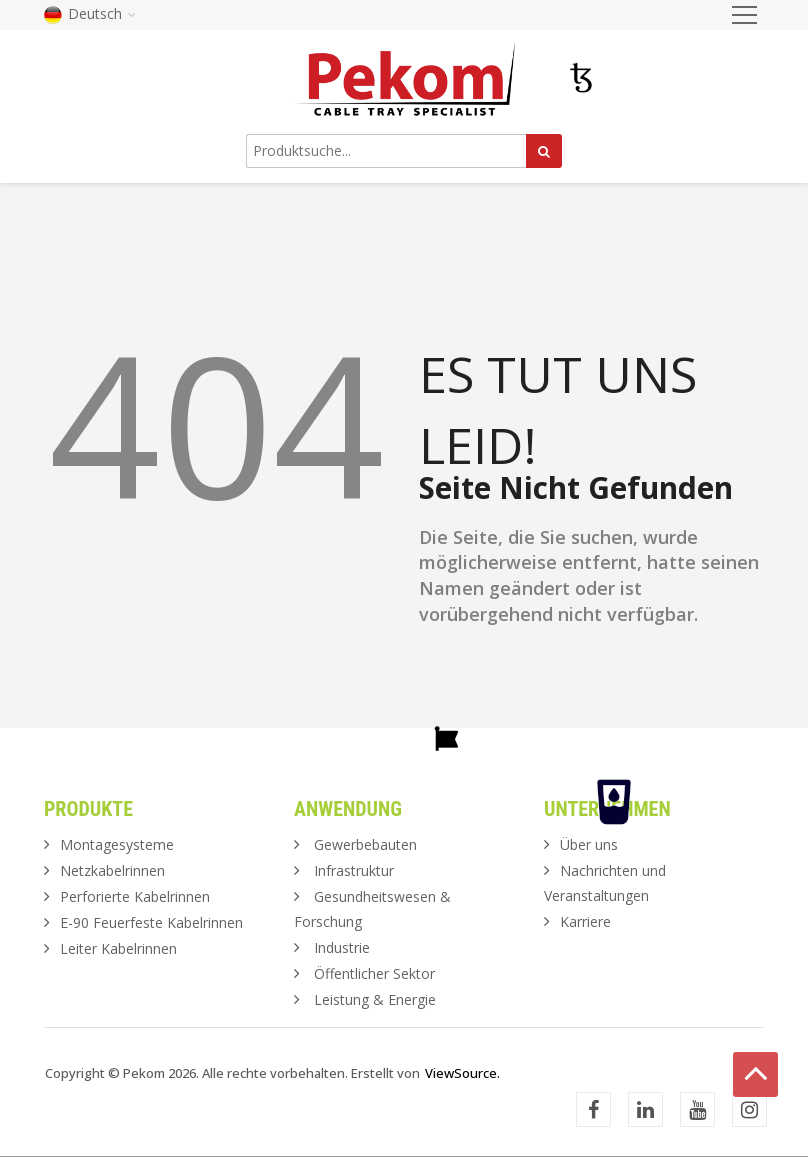 This screenshot has height=1157, width=808. Describe the element at coordinates (581, 77) in the screenshot. I see `tezos (XTZ) cryptocurrency logo` at that location.